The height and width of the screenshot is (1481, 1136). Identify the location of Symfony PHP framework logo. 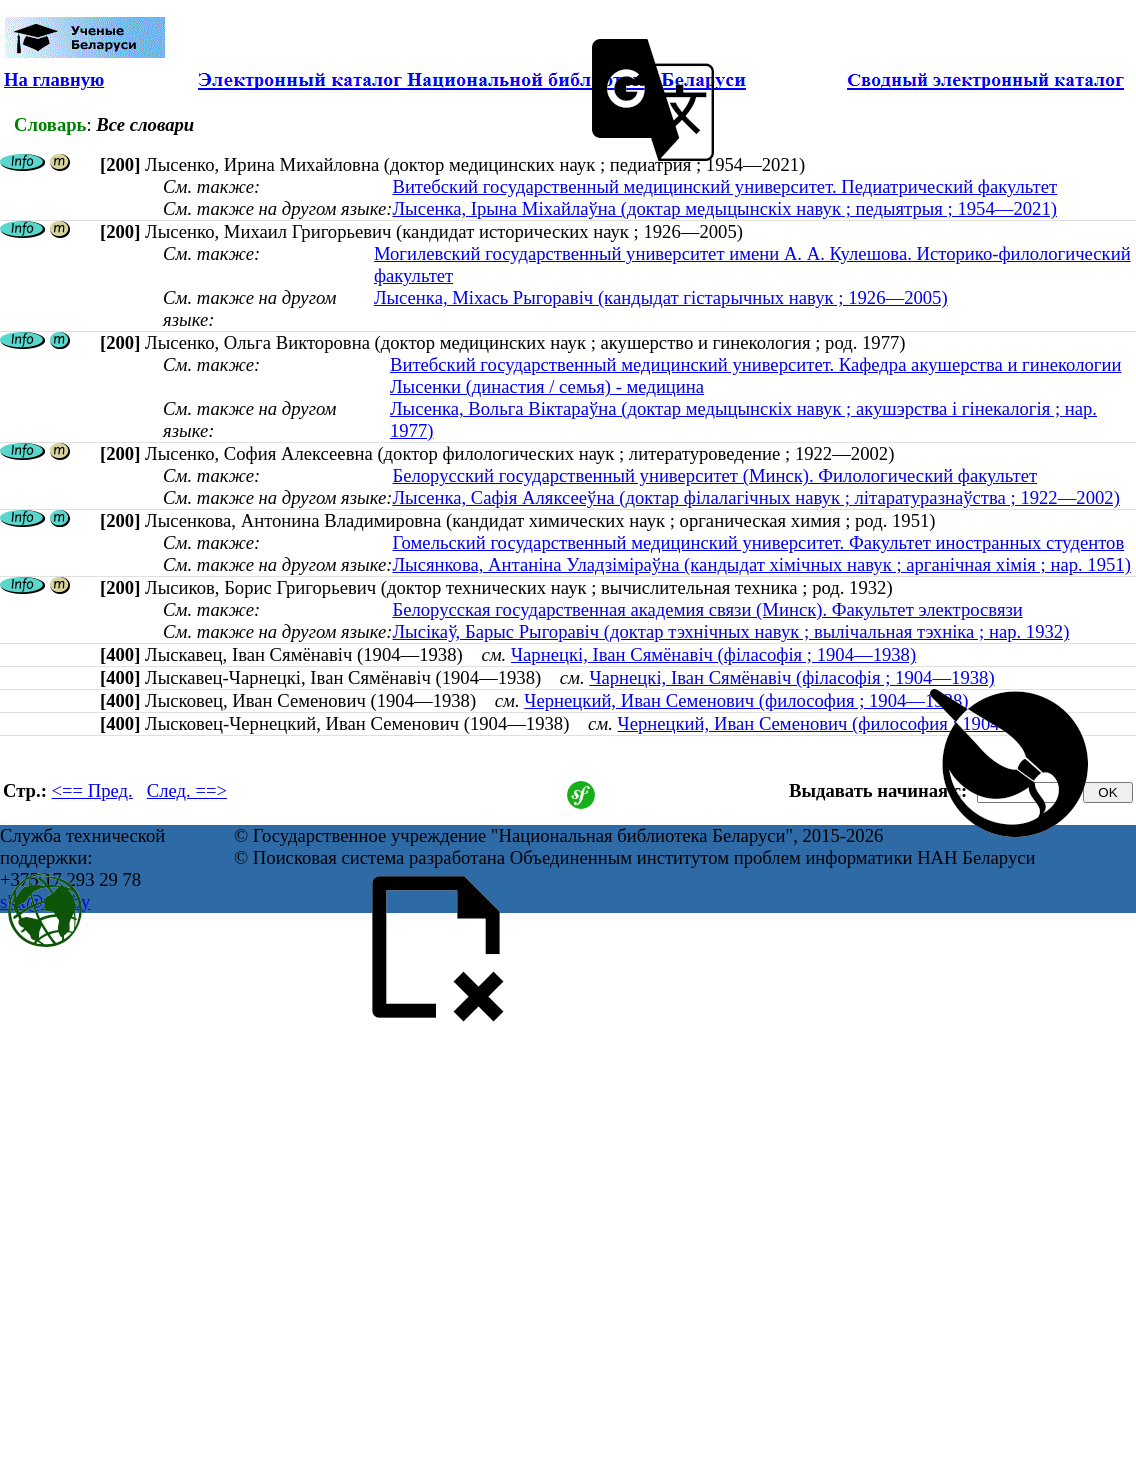
(581, 795).